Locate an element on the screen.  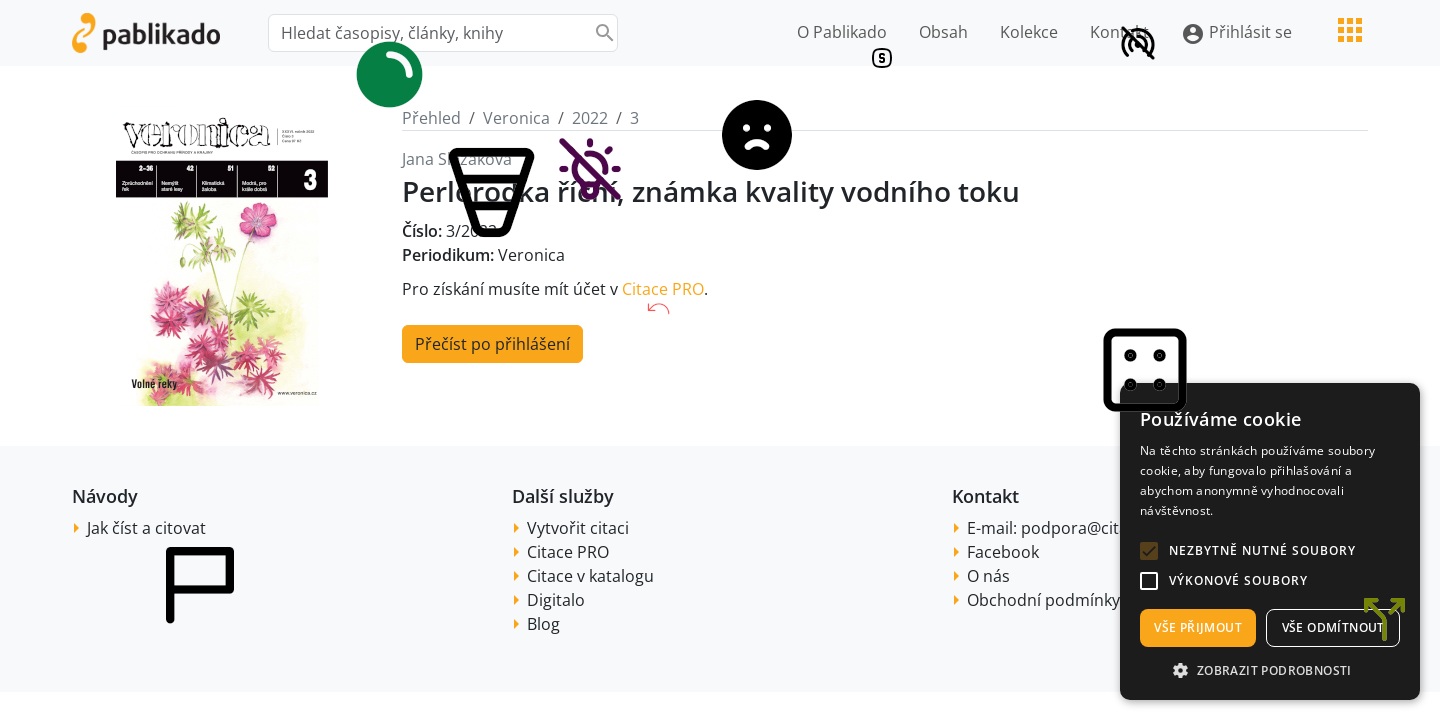
apply inner shadow effect to top-right corner is located at coordinates (389, 74).